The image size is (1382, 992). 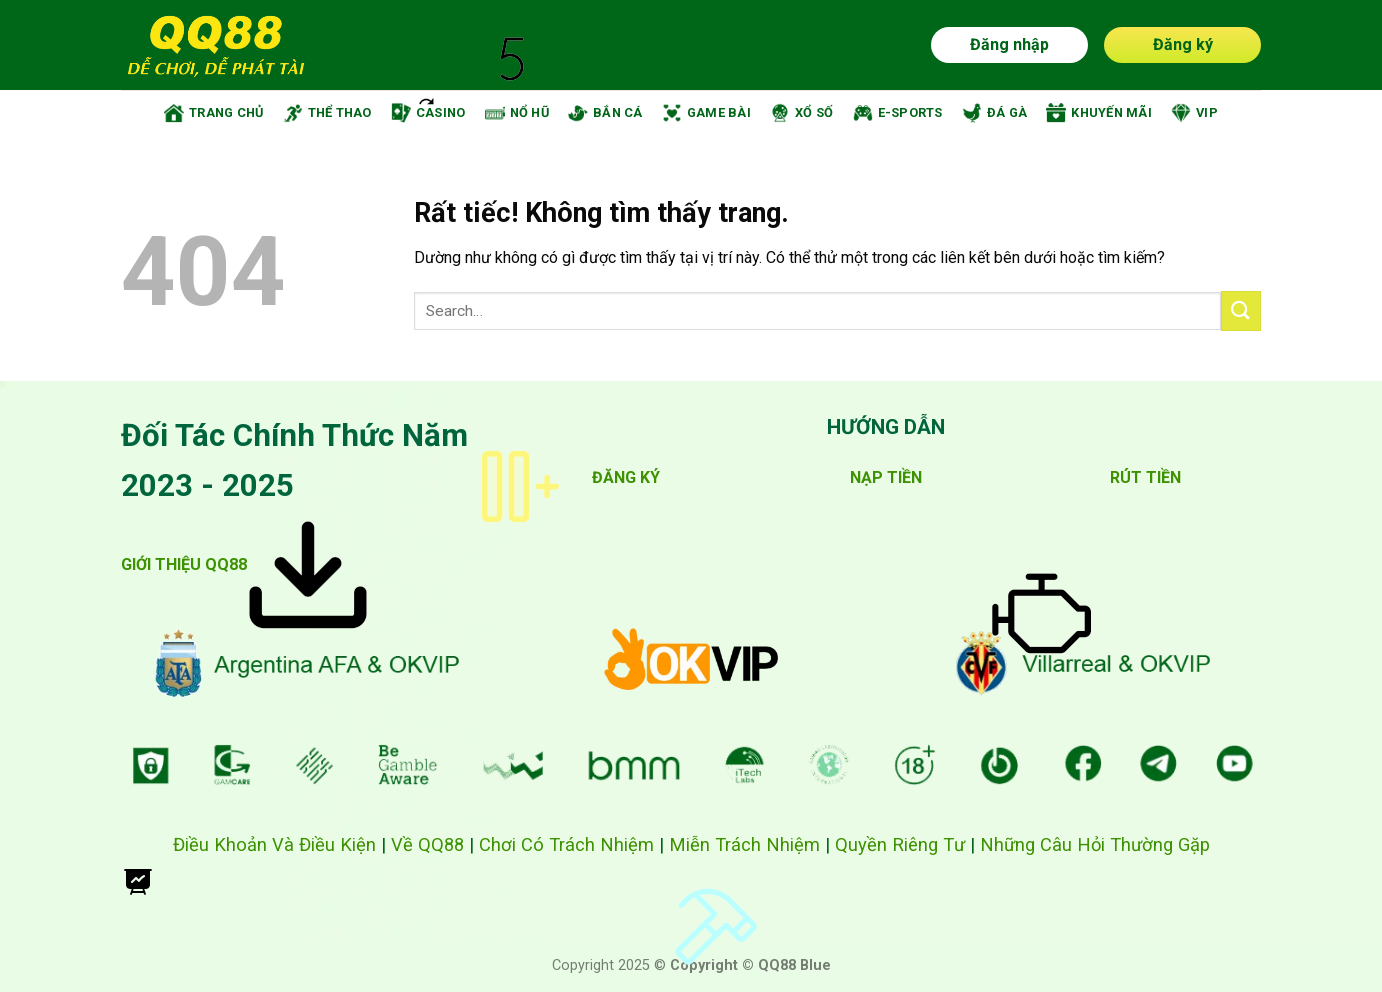 I want to click on view engine or vehicle diagnostics, so click(x=1040, y=615).